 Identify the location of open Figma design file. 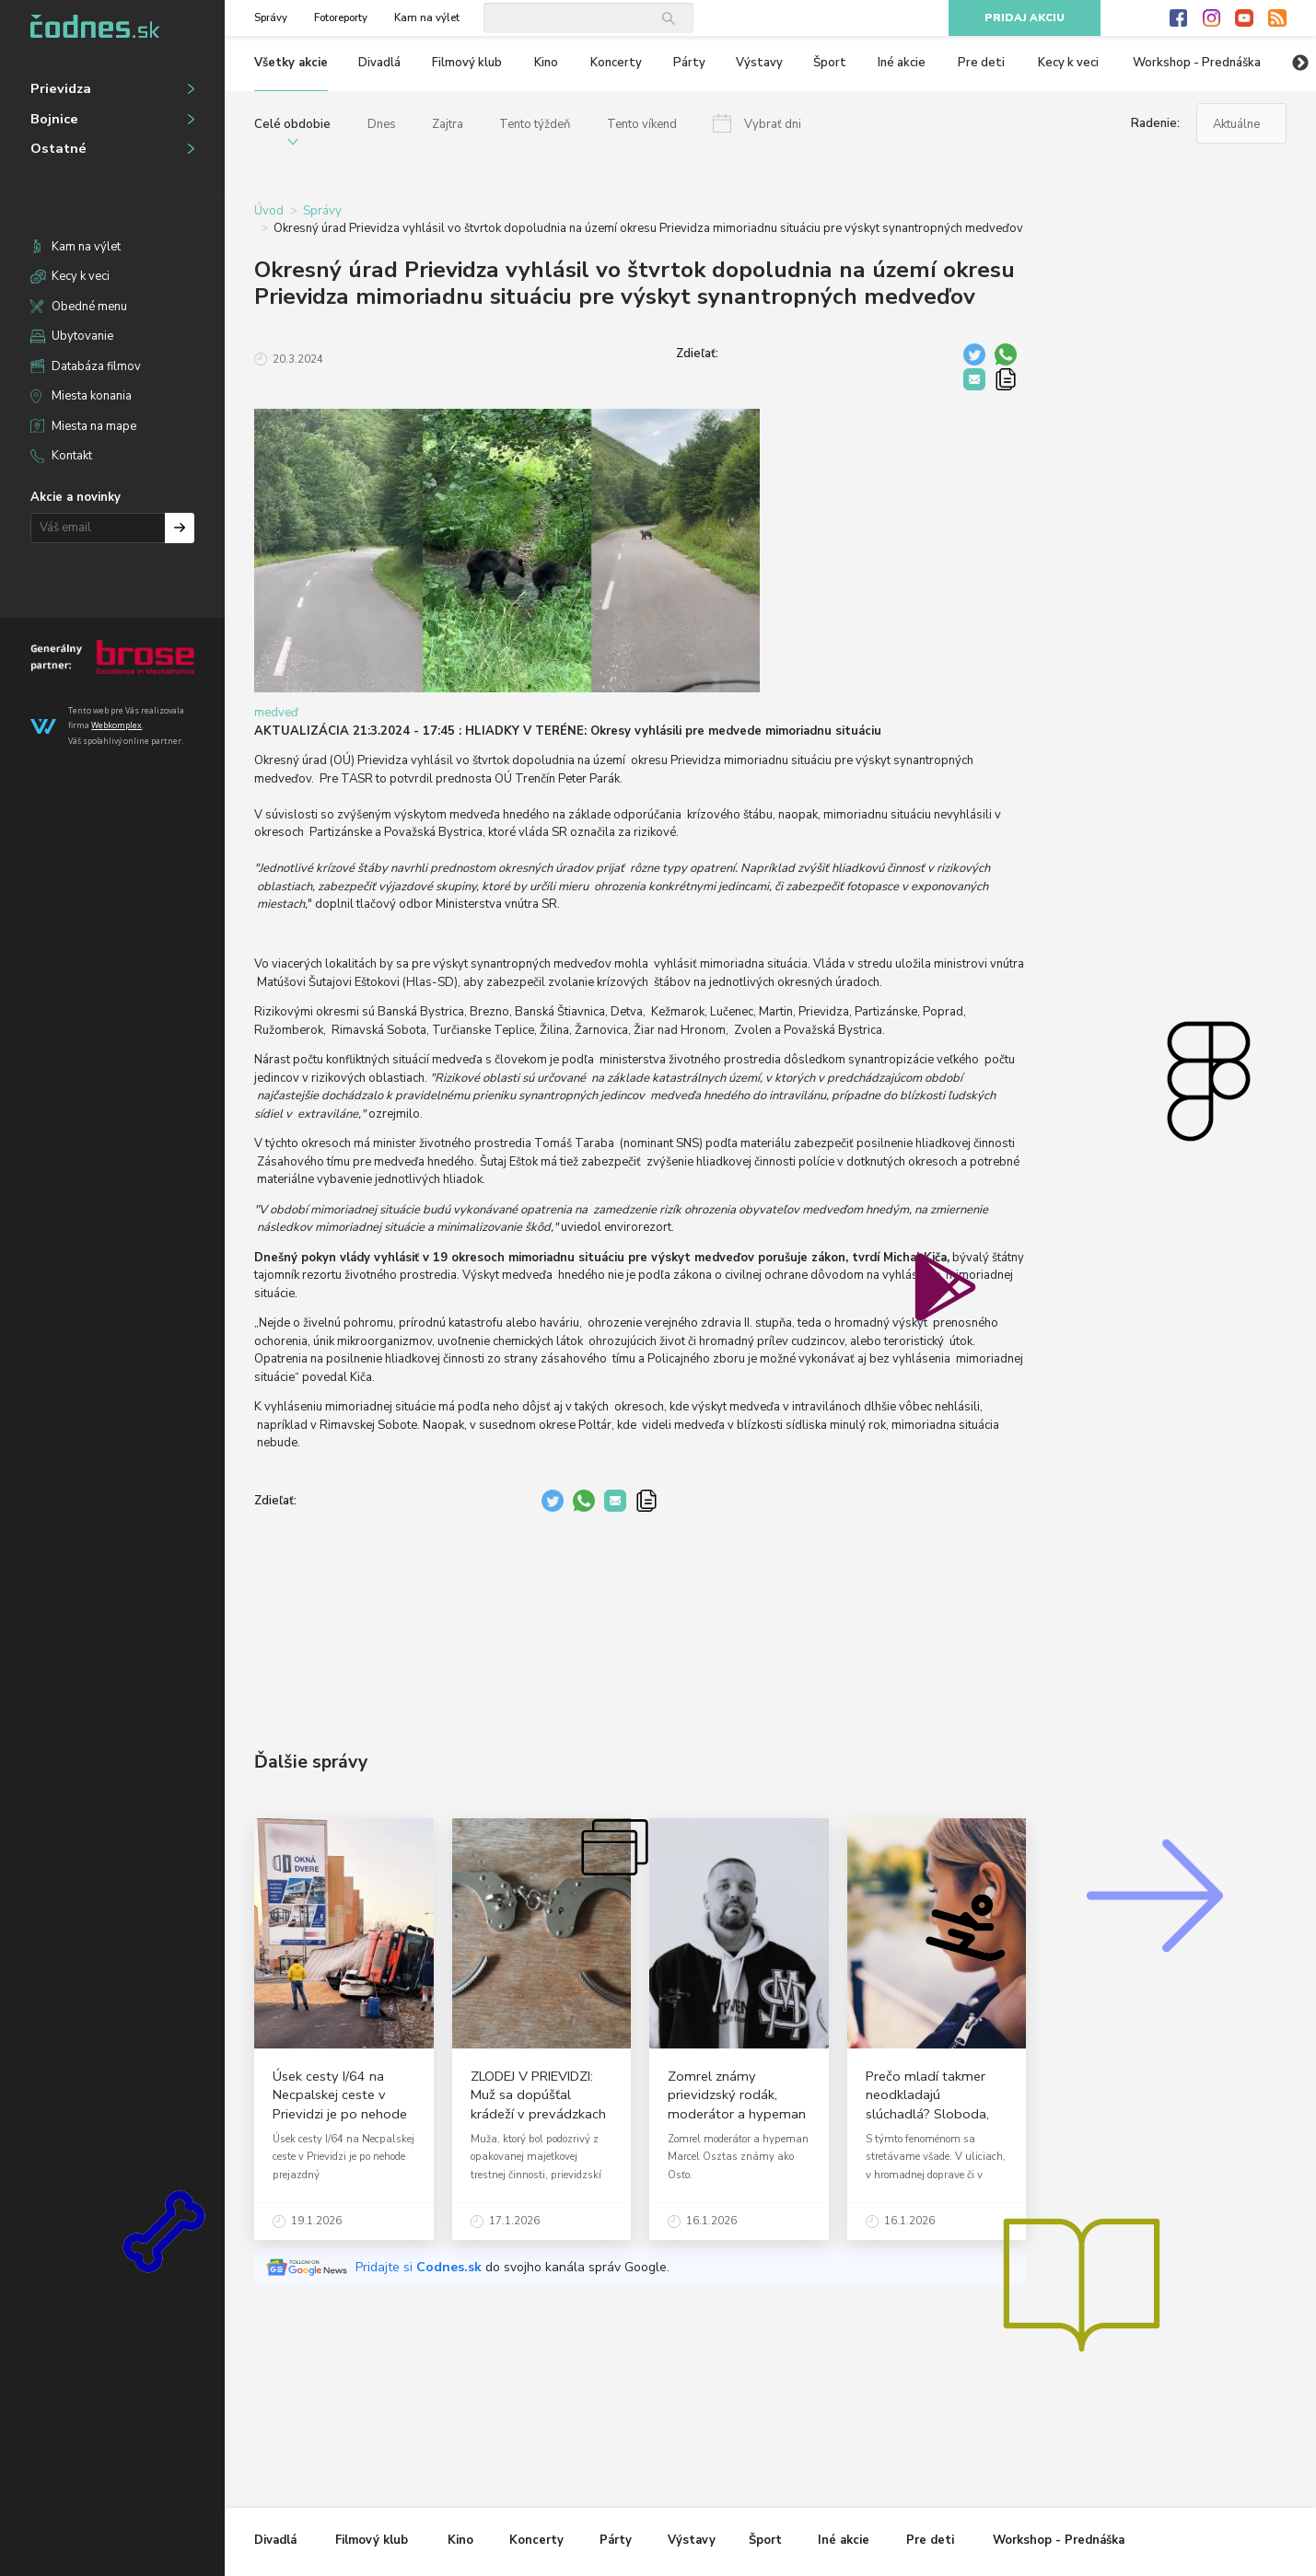
(1206, 1079).